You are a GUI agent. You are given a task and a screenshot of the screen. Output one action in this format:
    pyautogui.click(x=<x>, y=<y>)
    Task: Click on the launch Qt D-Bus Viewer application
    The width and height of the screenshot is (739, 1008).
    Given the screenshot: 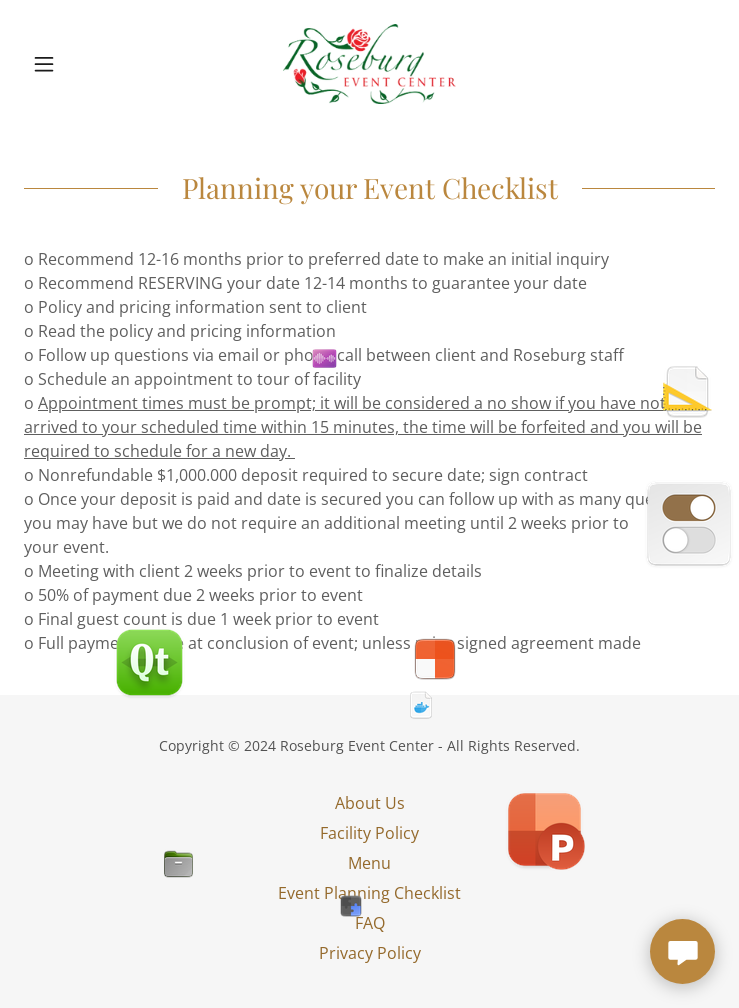 What is the action you would take?
    pyautogui.click(x=149, y=662)
    